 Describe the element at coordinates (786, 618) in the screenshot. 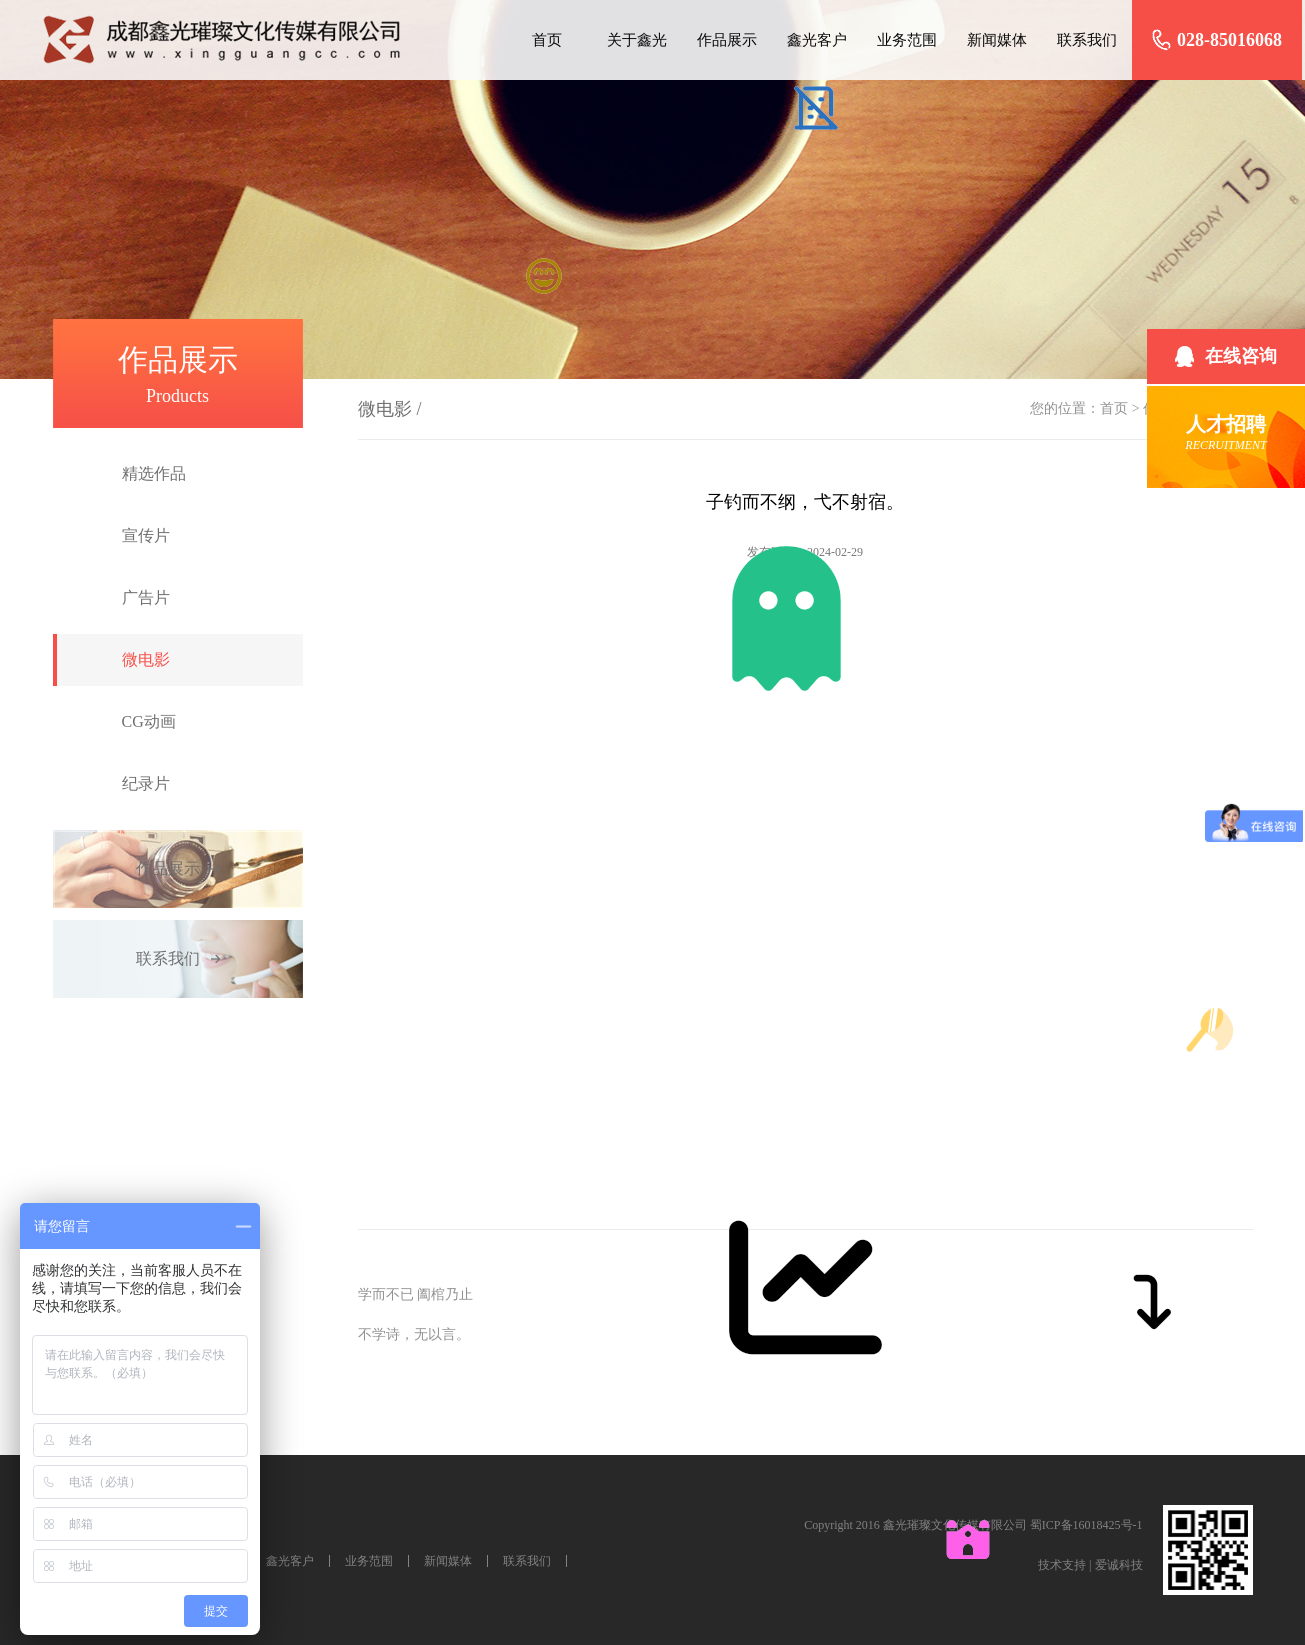

I see `toggle ghost mode or invisible status` at that location.